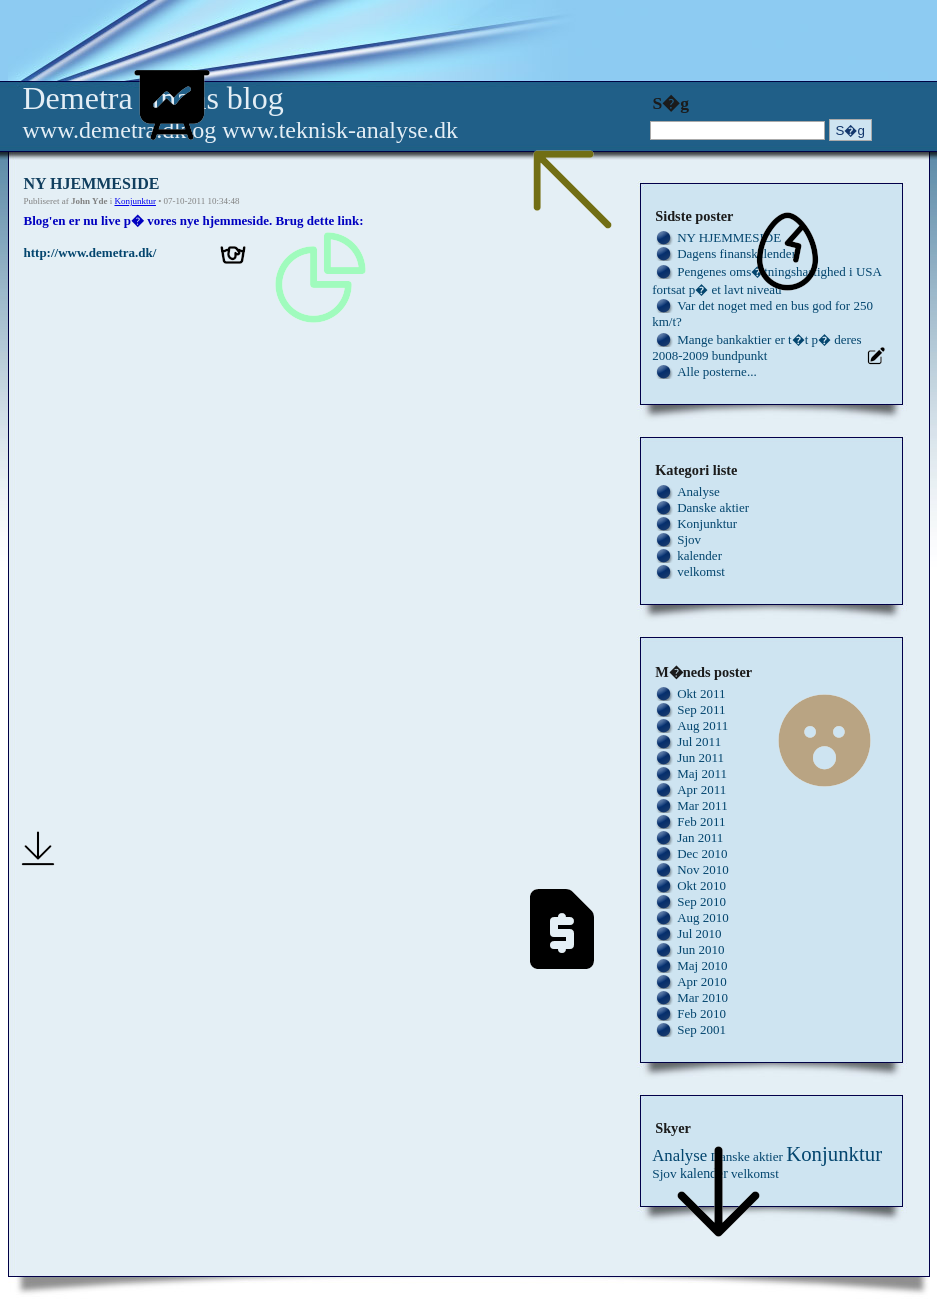 The image size is (937, 1299). I want to click on view invoice or payment request, so click(562, 929).